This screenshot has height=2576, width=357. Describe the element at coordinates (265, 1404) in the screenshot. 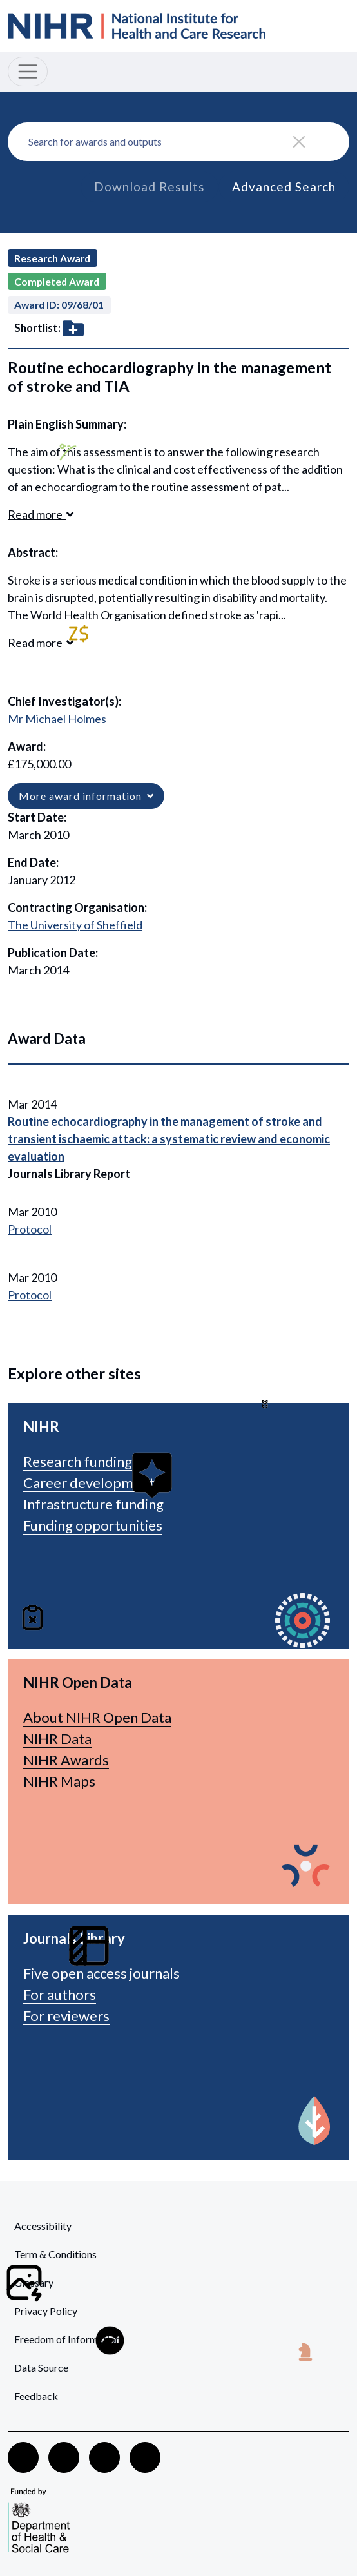

I see `view earned badges or achievements` at that location.